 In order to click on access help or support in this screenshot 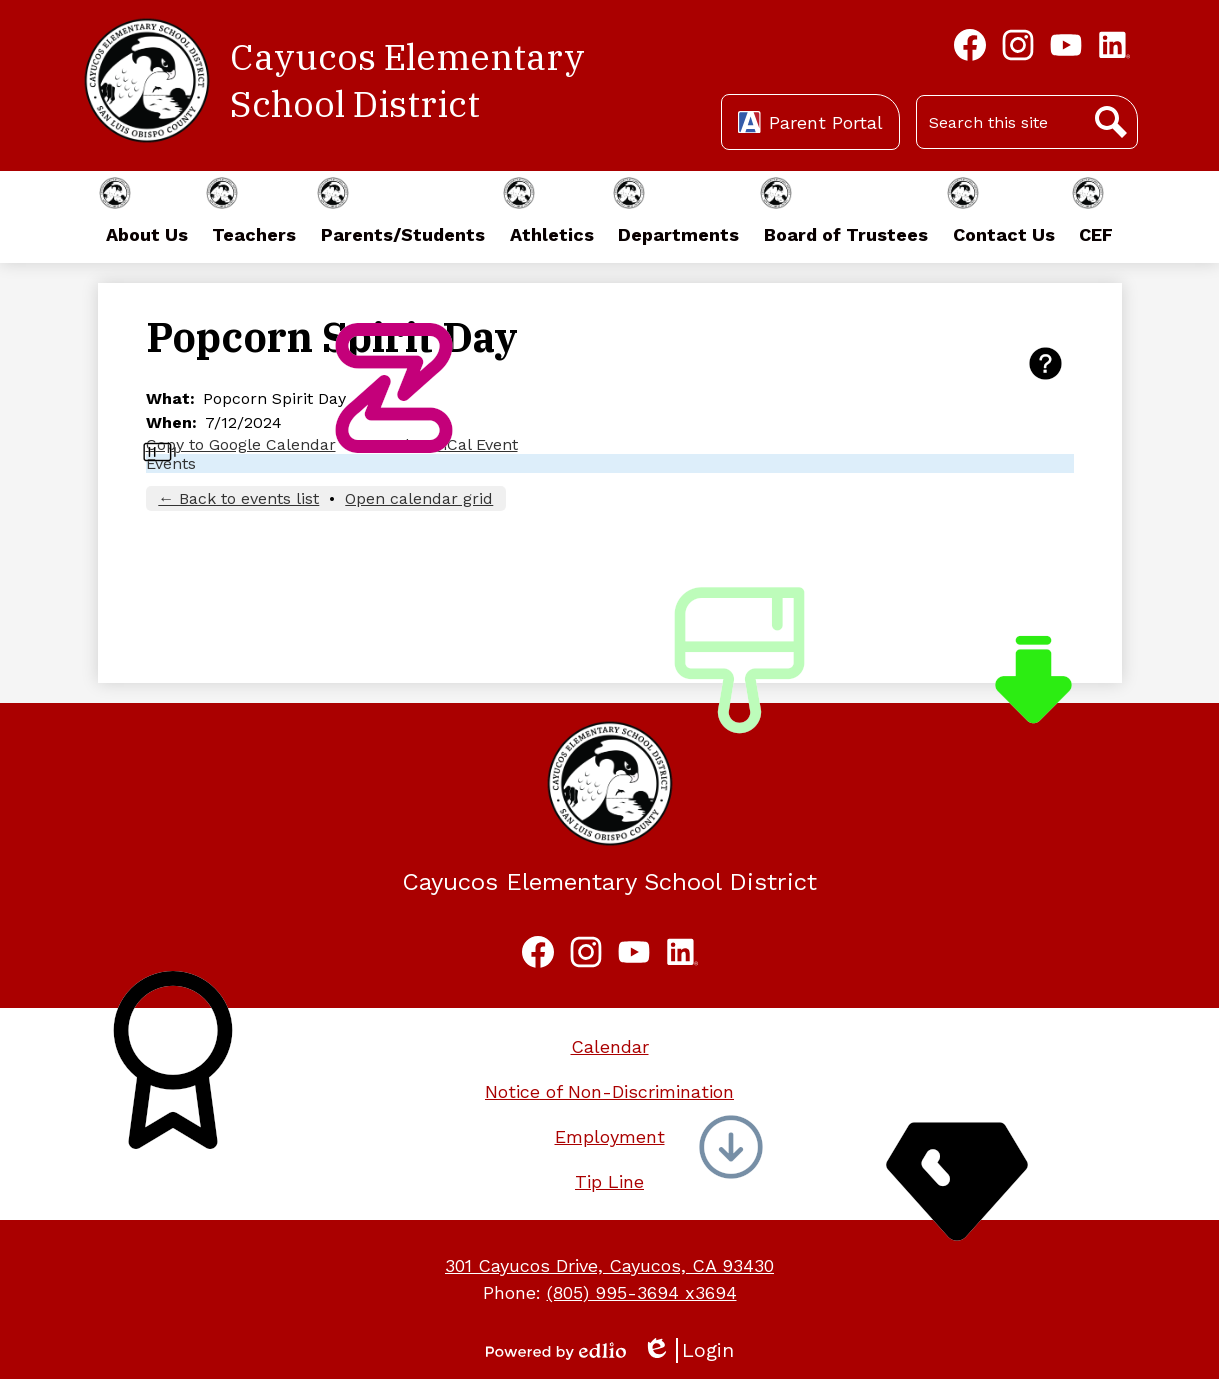, I will do `click(1045, 363)`.